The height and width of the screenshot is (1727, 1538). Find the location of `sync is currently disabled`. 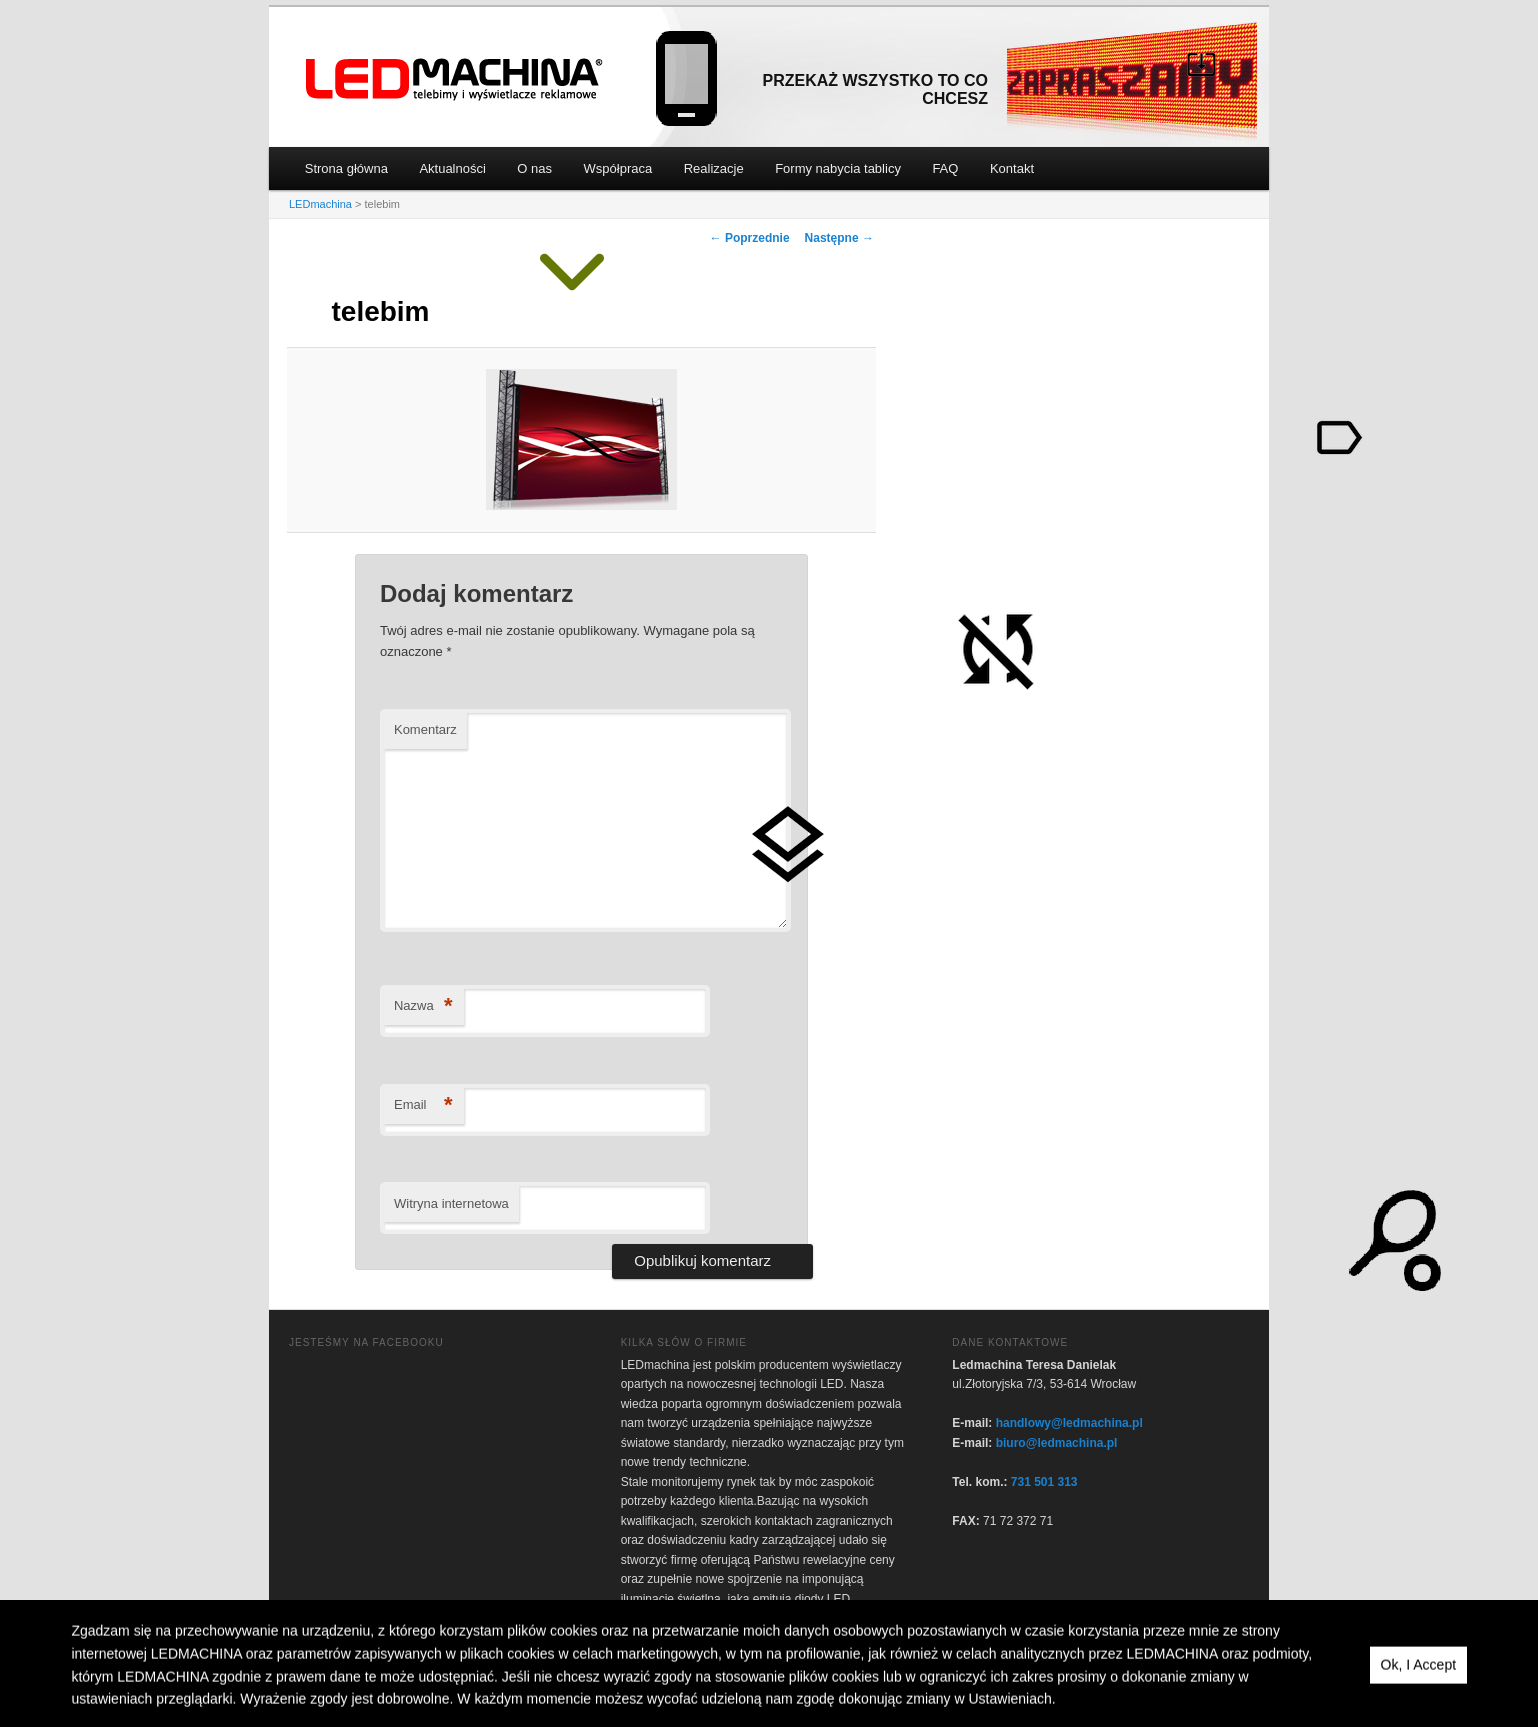

sync is currently disabled is located at coordinates (998, 649).